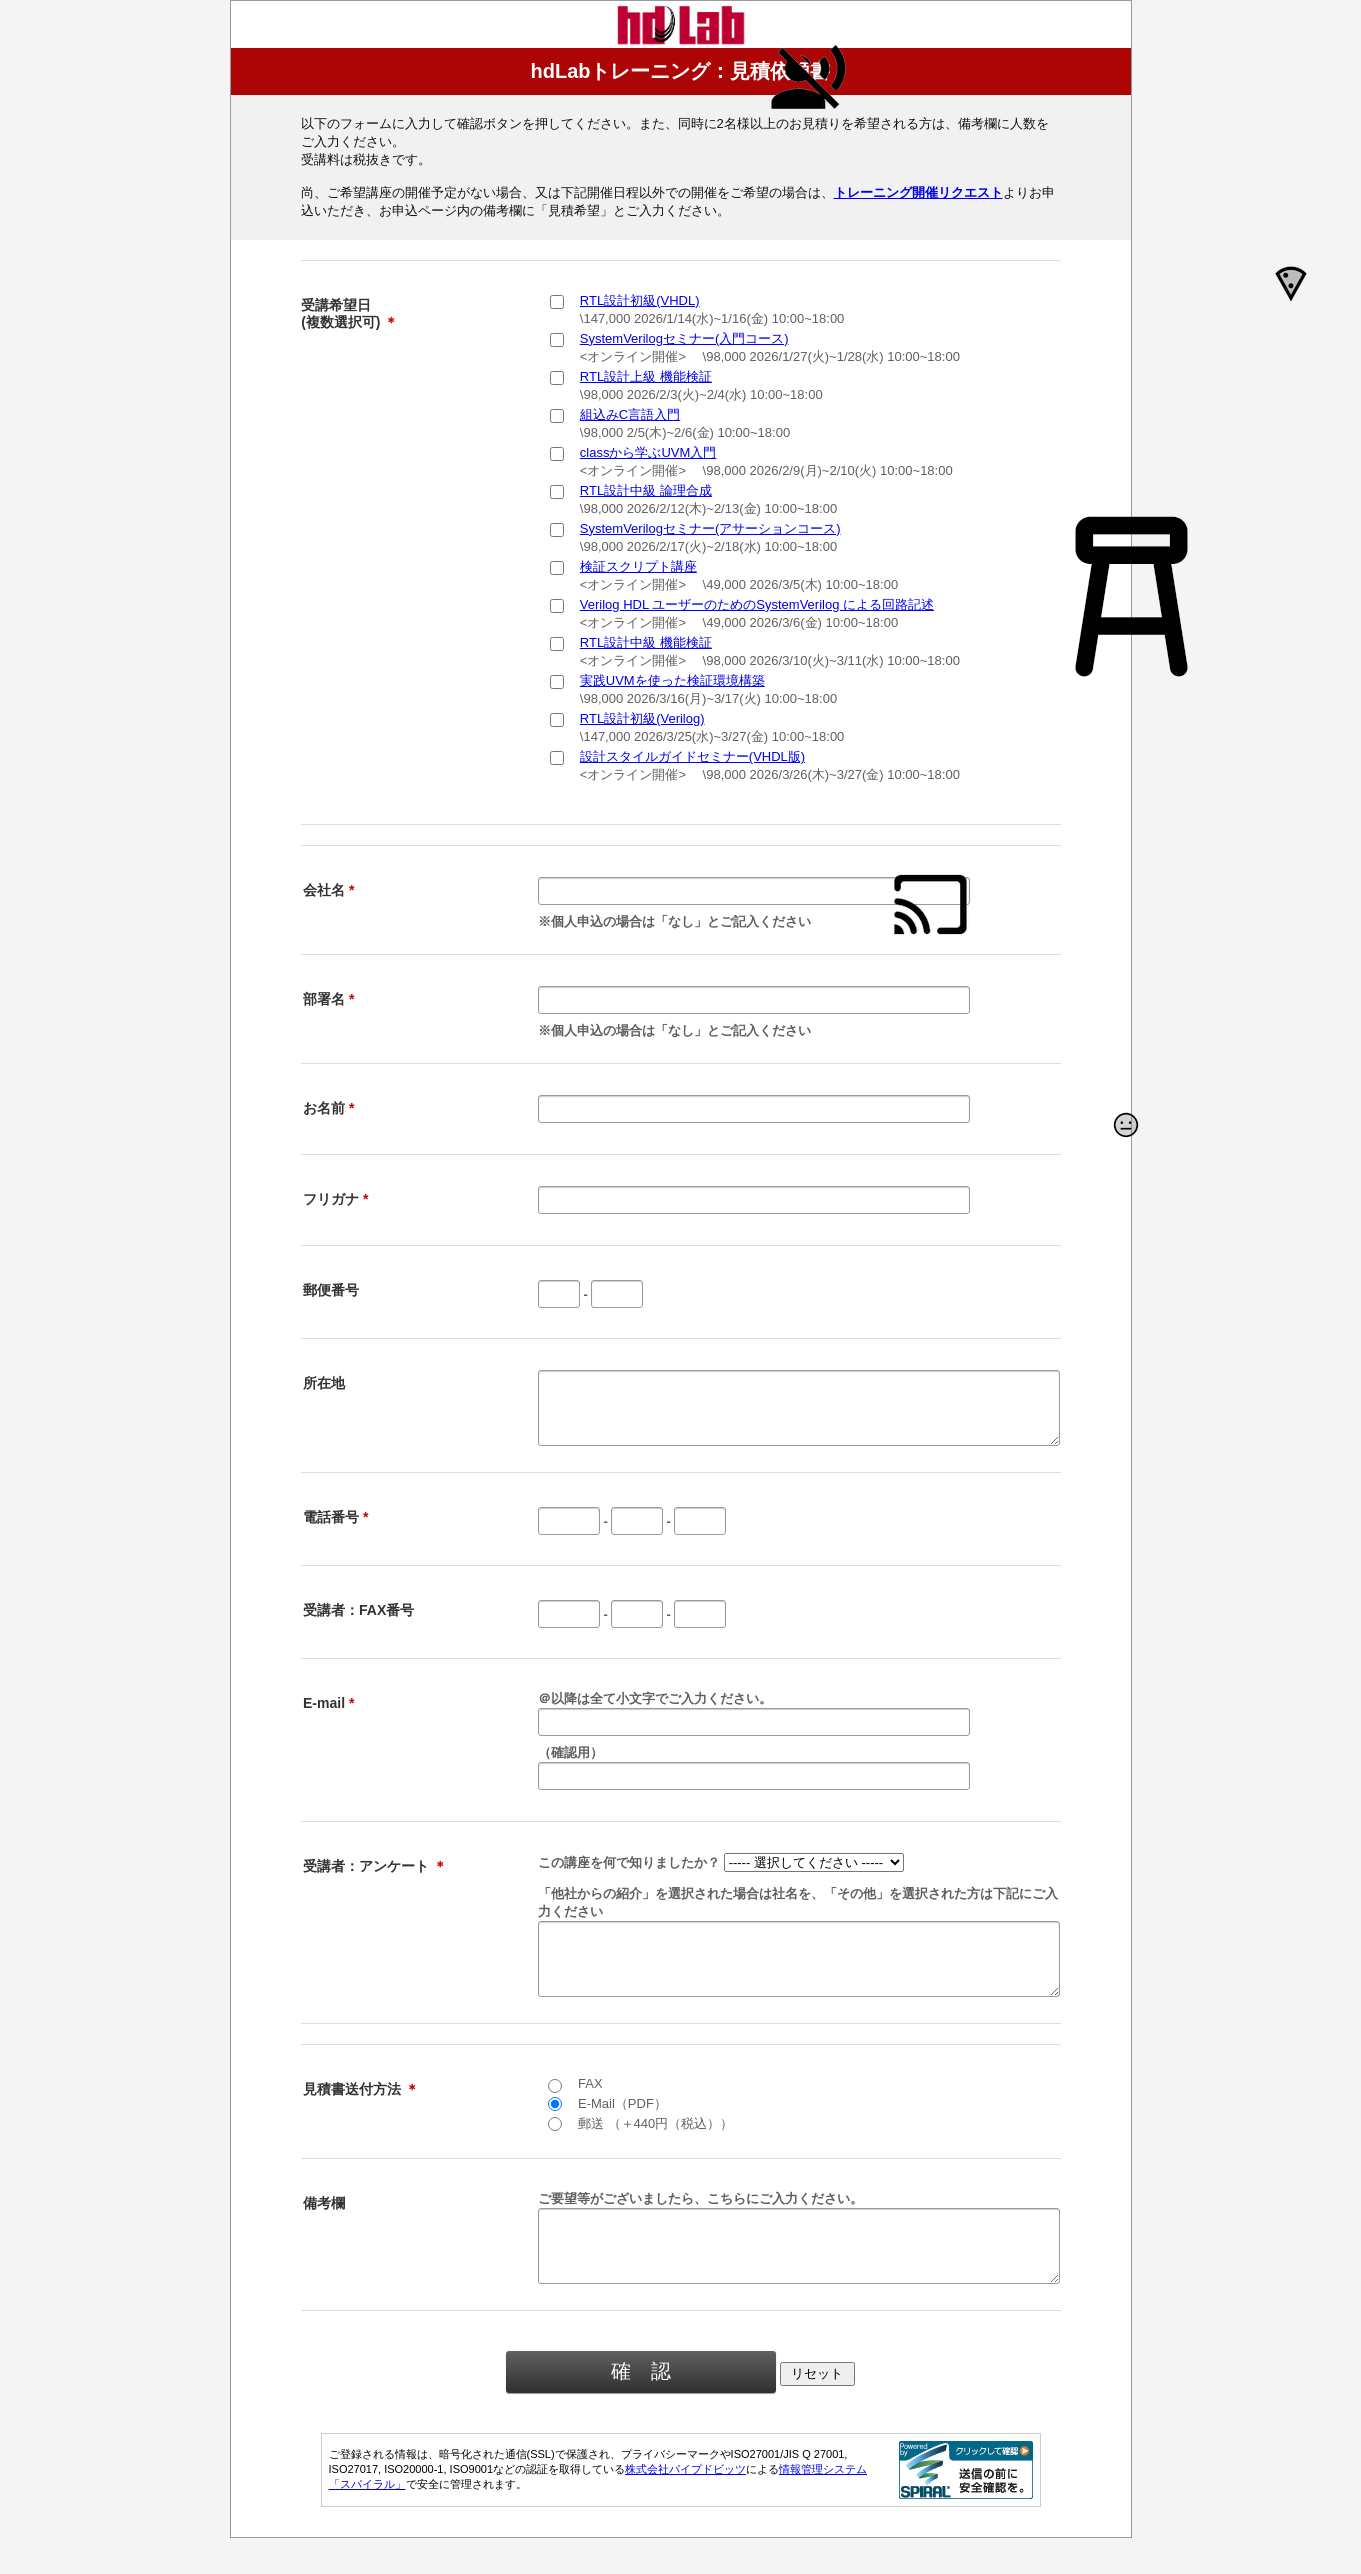 The width and height of the screenshot is (1361, 2574). I want to click on rate experience as neutral or average, so click(1126, 1125).